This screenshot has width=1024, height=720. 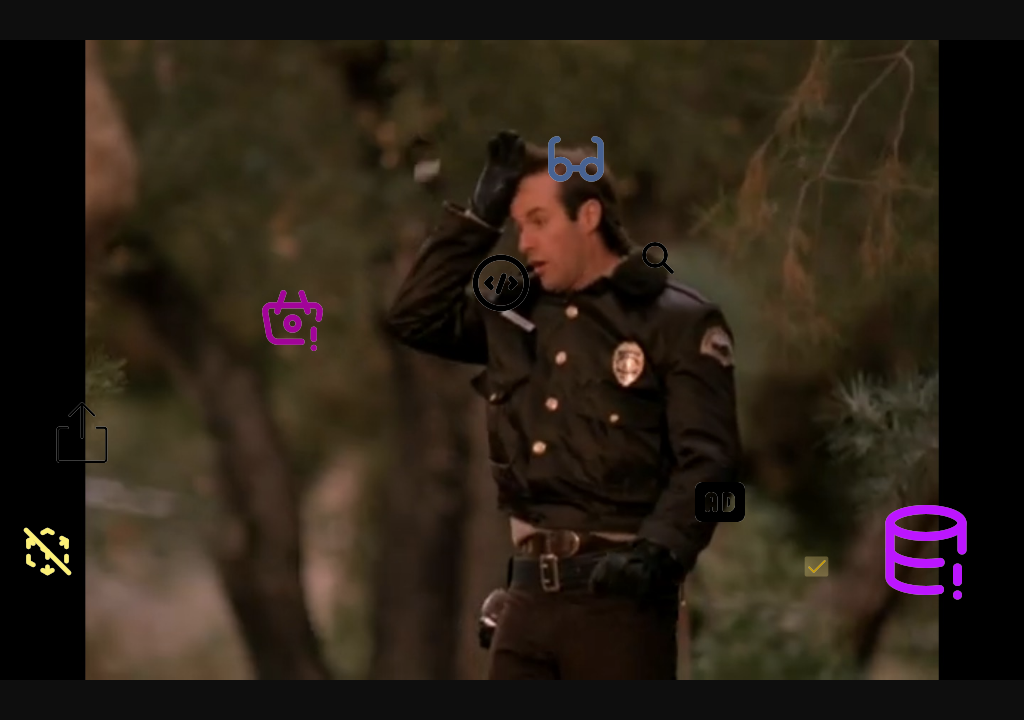 What do you see at coordinates (47, 551) in the screenshot?
I see `3D object view is disabled` at bounding box center [47, 551].